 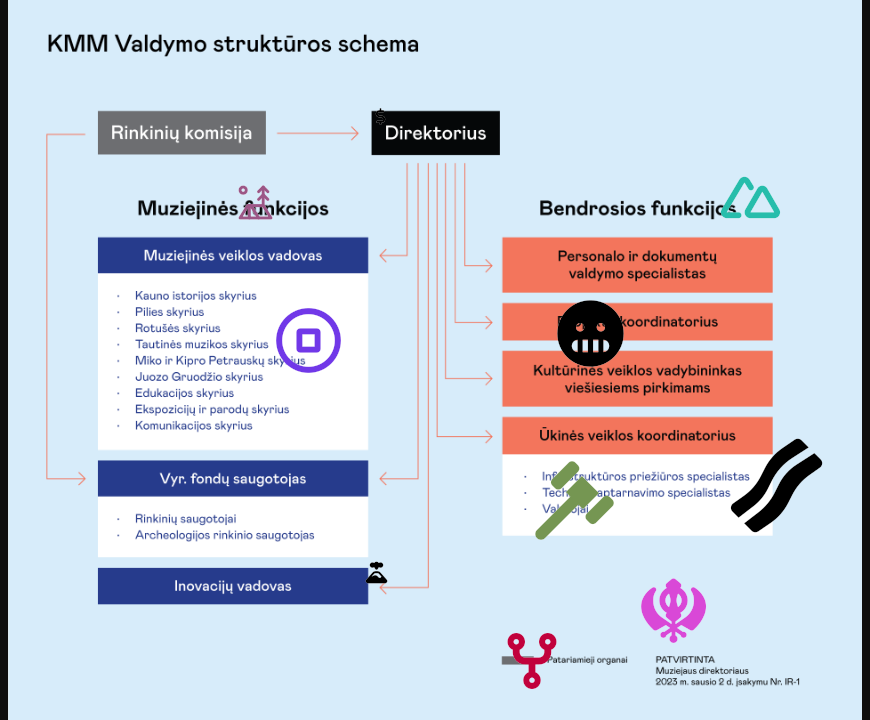 What do you see at coordinates (776, 485) in the screenshot?
I see `indicates bacon or breakfast food option` at bounding box center [776, 485].